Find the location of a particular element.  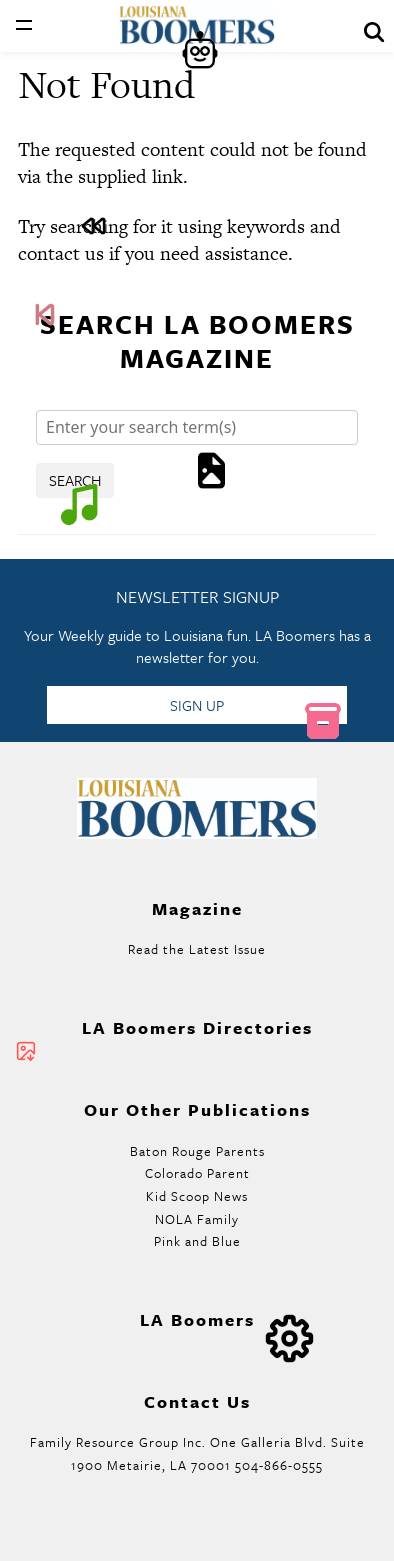

view image file is located at coordinates (211, 470).